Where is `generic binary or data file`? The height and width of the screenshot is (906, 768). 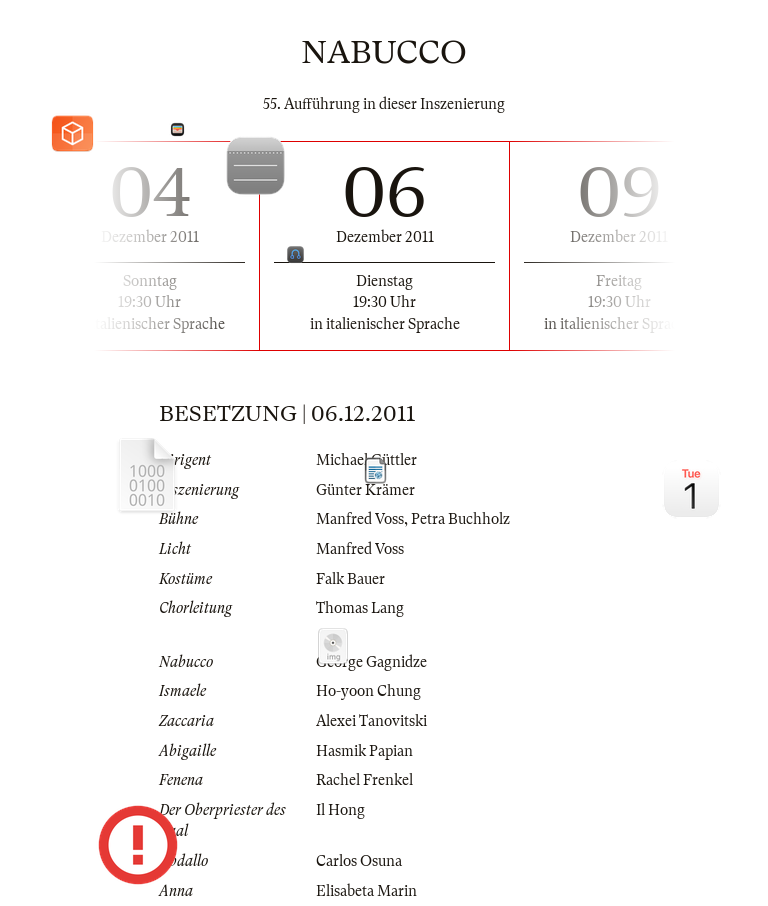
generic binary or data file is located at coordinates (147, 476).